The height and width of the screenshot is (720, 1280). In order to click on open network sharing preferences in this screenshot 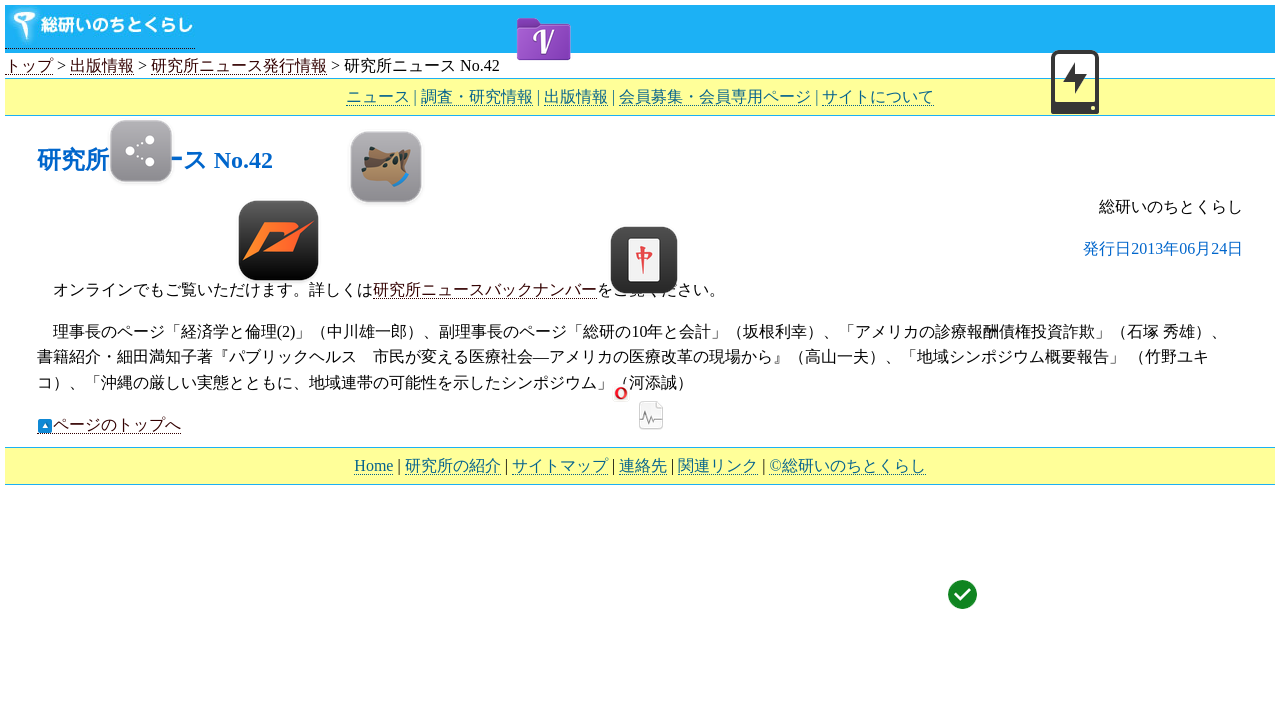, I will do `click(141, 152)`.